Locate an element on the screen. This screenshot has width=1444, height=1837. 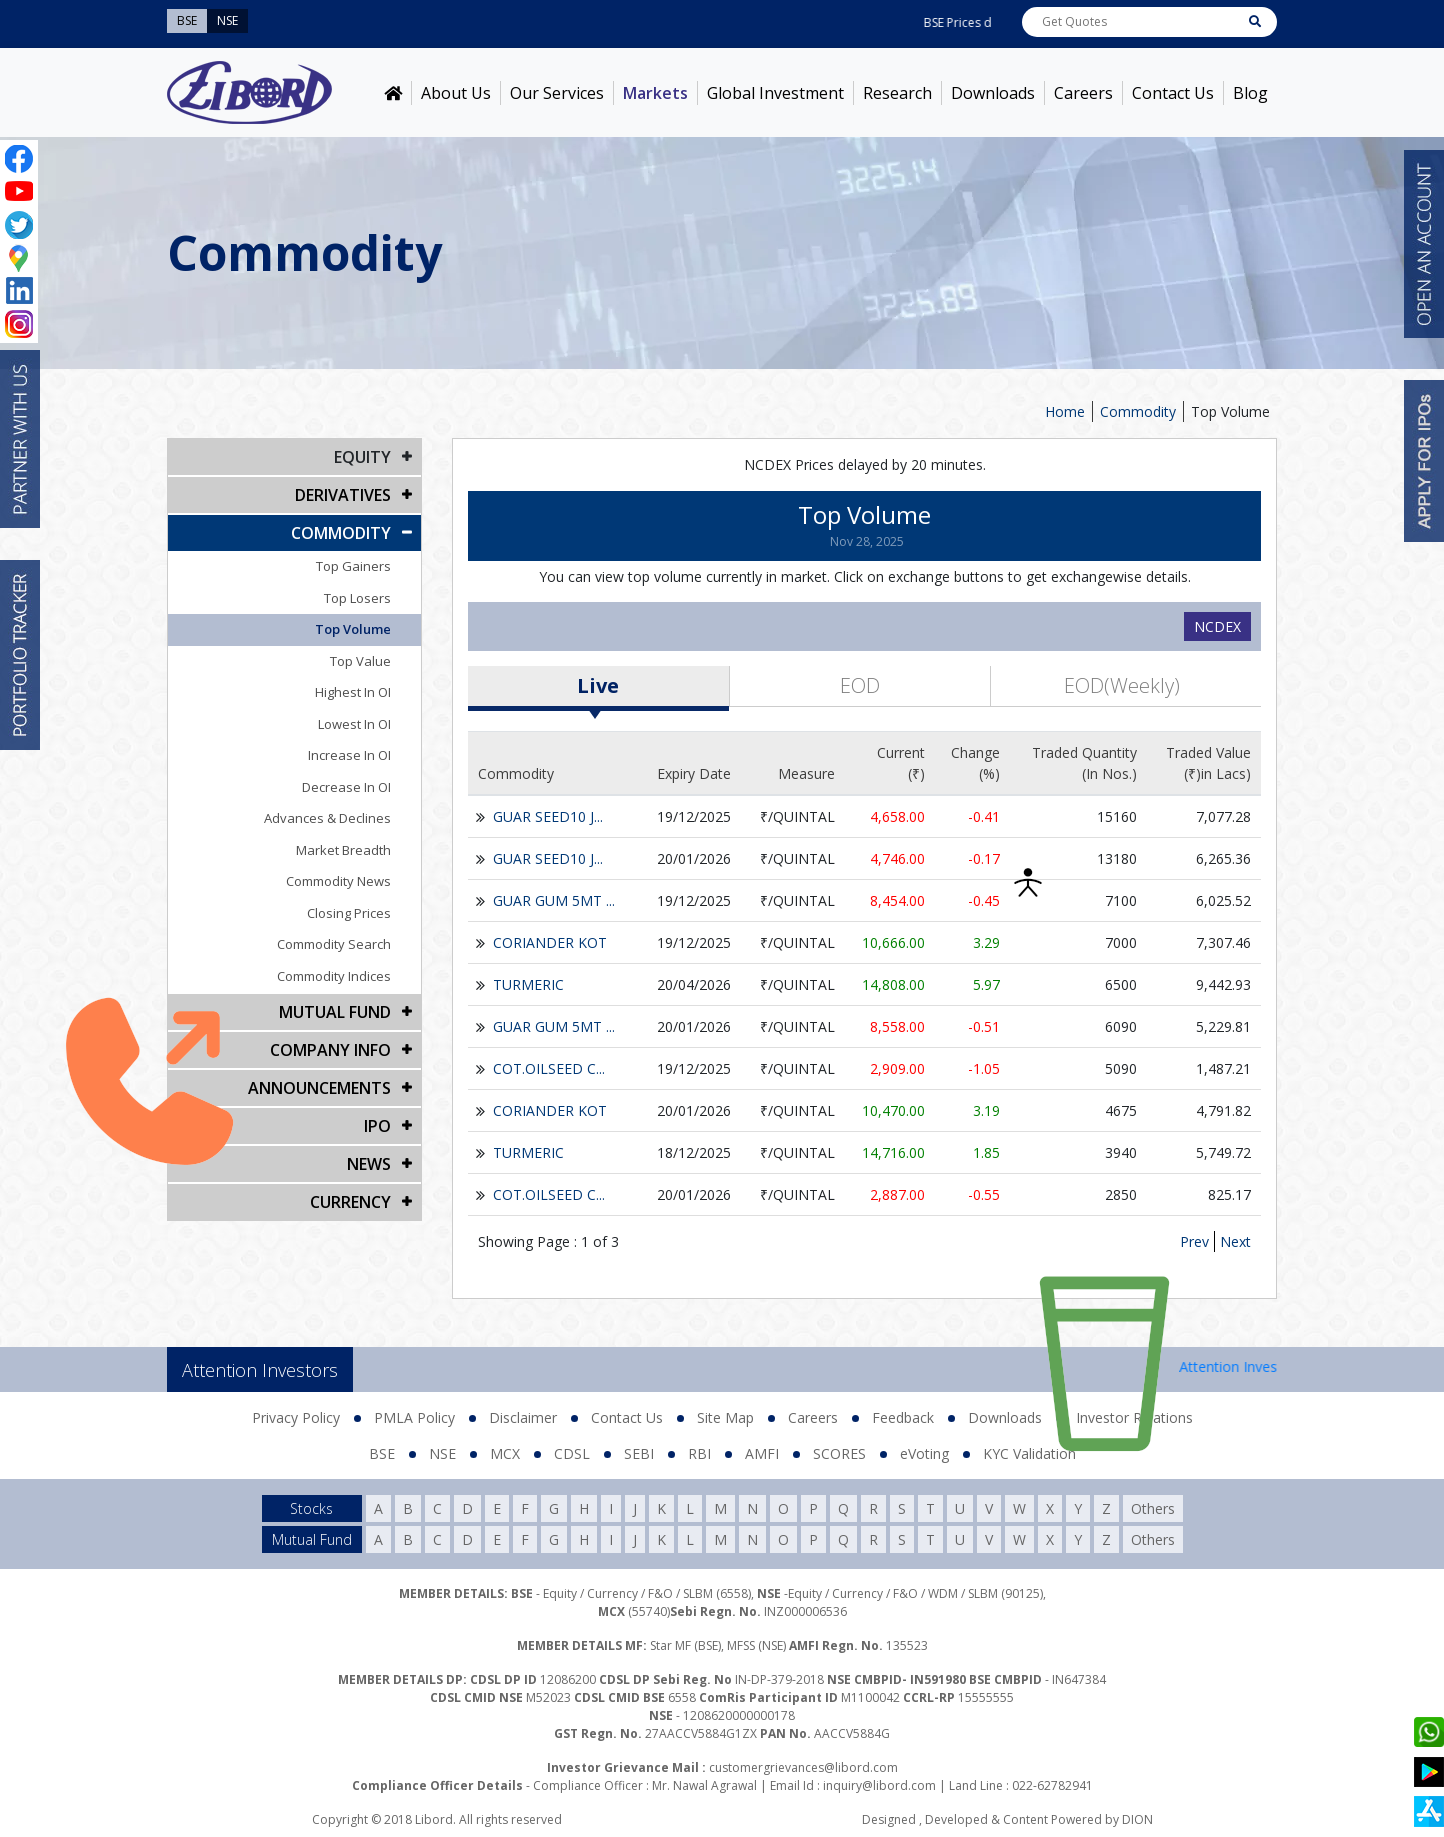
view user profile is located at coordinates (1028, 883).